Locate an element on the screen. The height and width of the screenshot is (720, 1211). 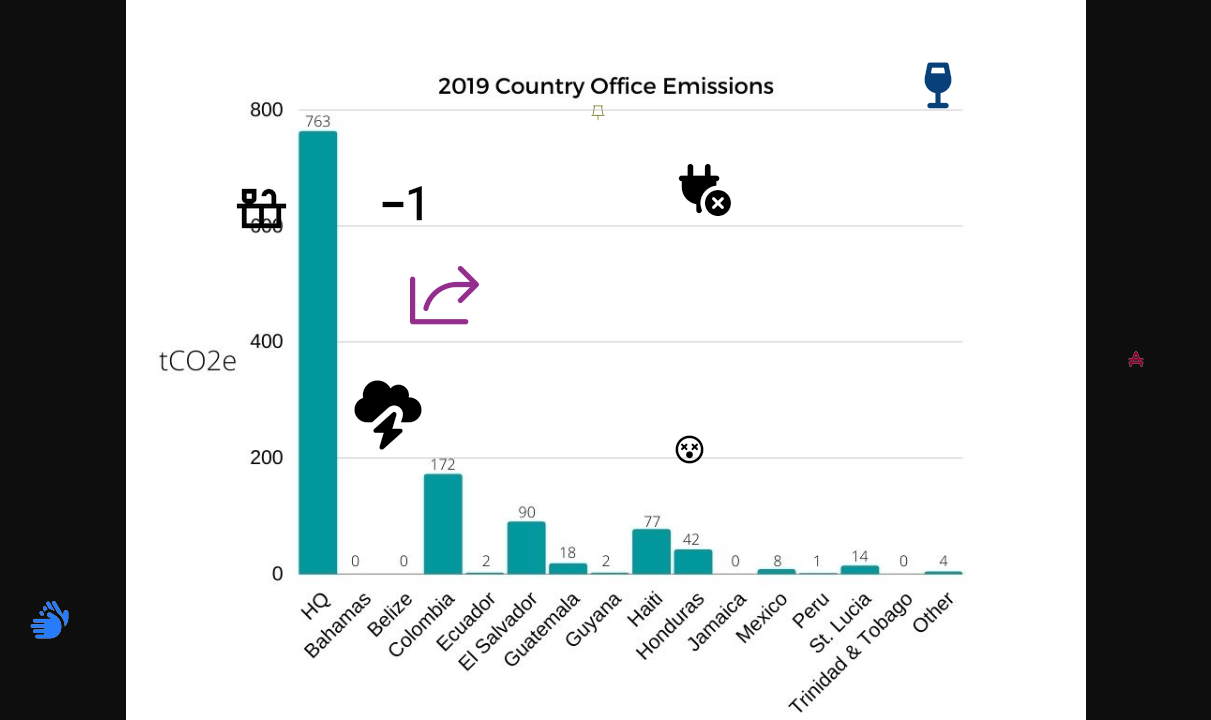
pin an item to keep it visible is located at coordinates (598, 112).